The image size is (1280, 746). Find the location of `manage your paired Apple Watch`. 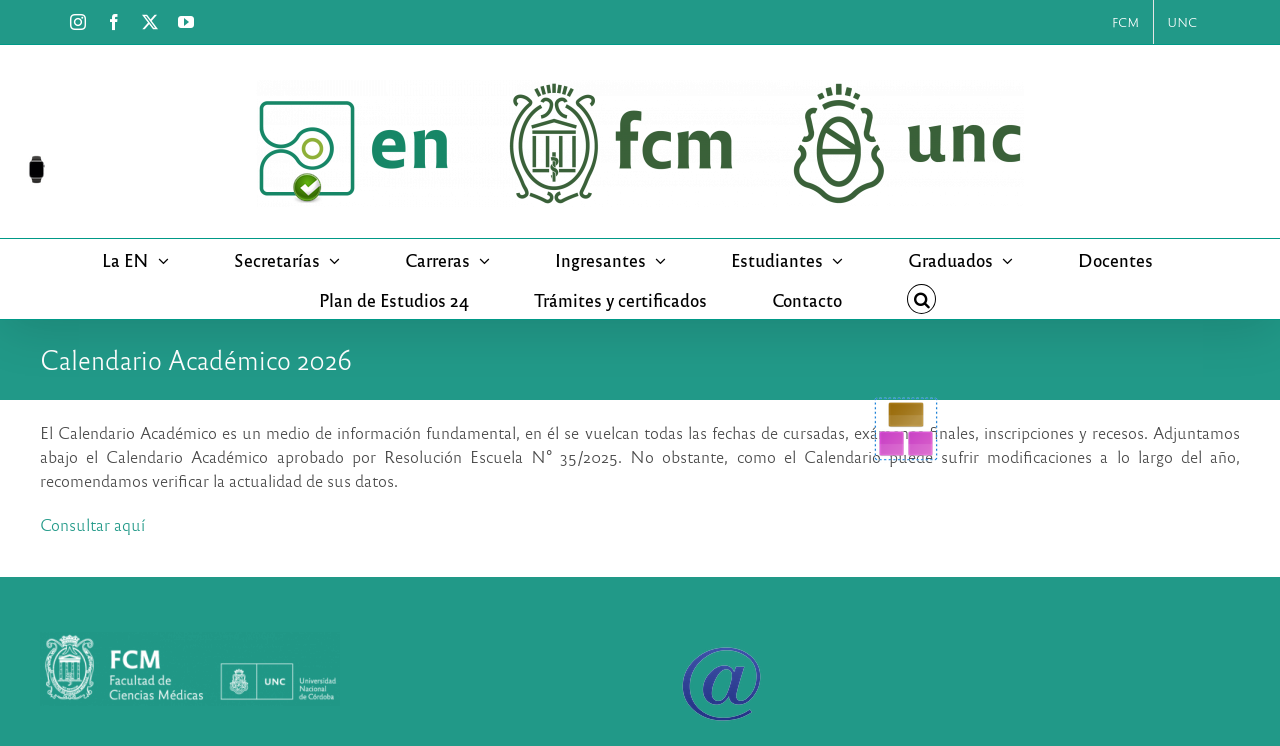

manage your paired Apple Watch is located at coordinates (36, 169).